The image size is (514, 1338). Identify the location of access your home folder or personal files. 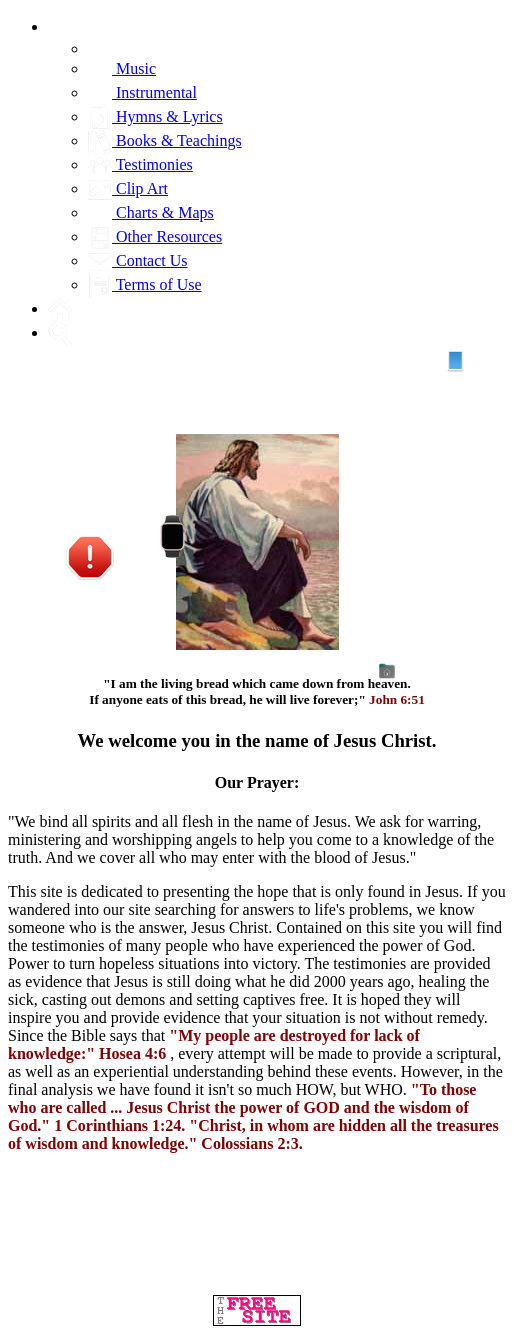
(387, 671).